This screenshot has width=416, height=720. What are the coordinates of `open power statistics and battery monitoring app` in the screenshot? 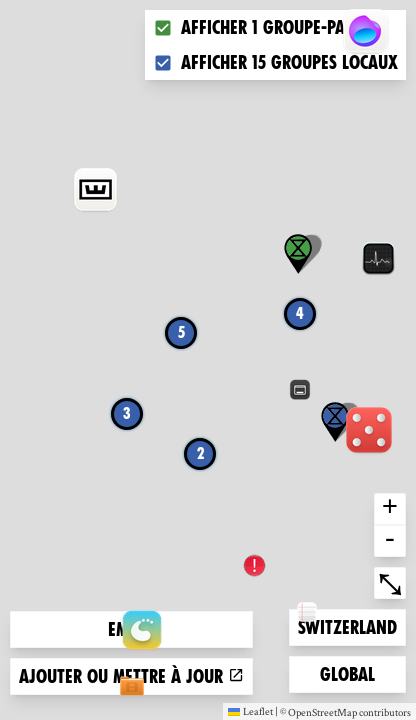 It's located at (378, 258).